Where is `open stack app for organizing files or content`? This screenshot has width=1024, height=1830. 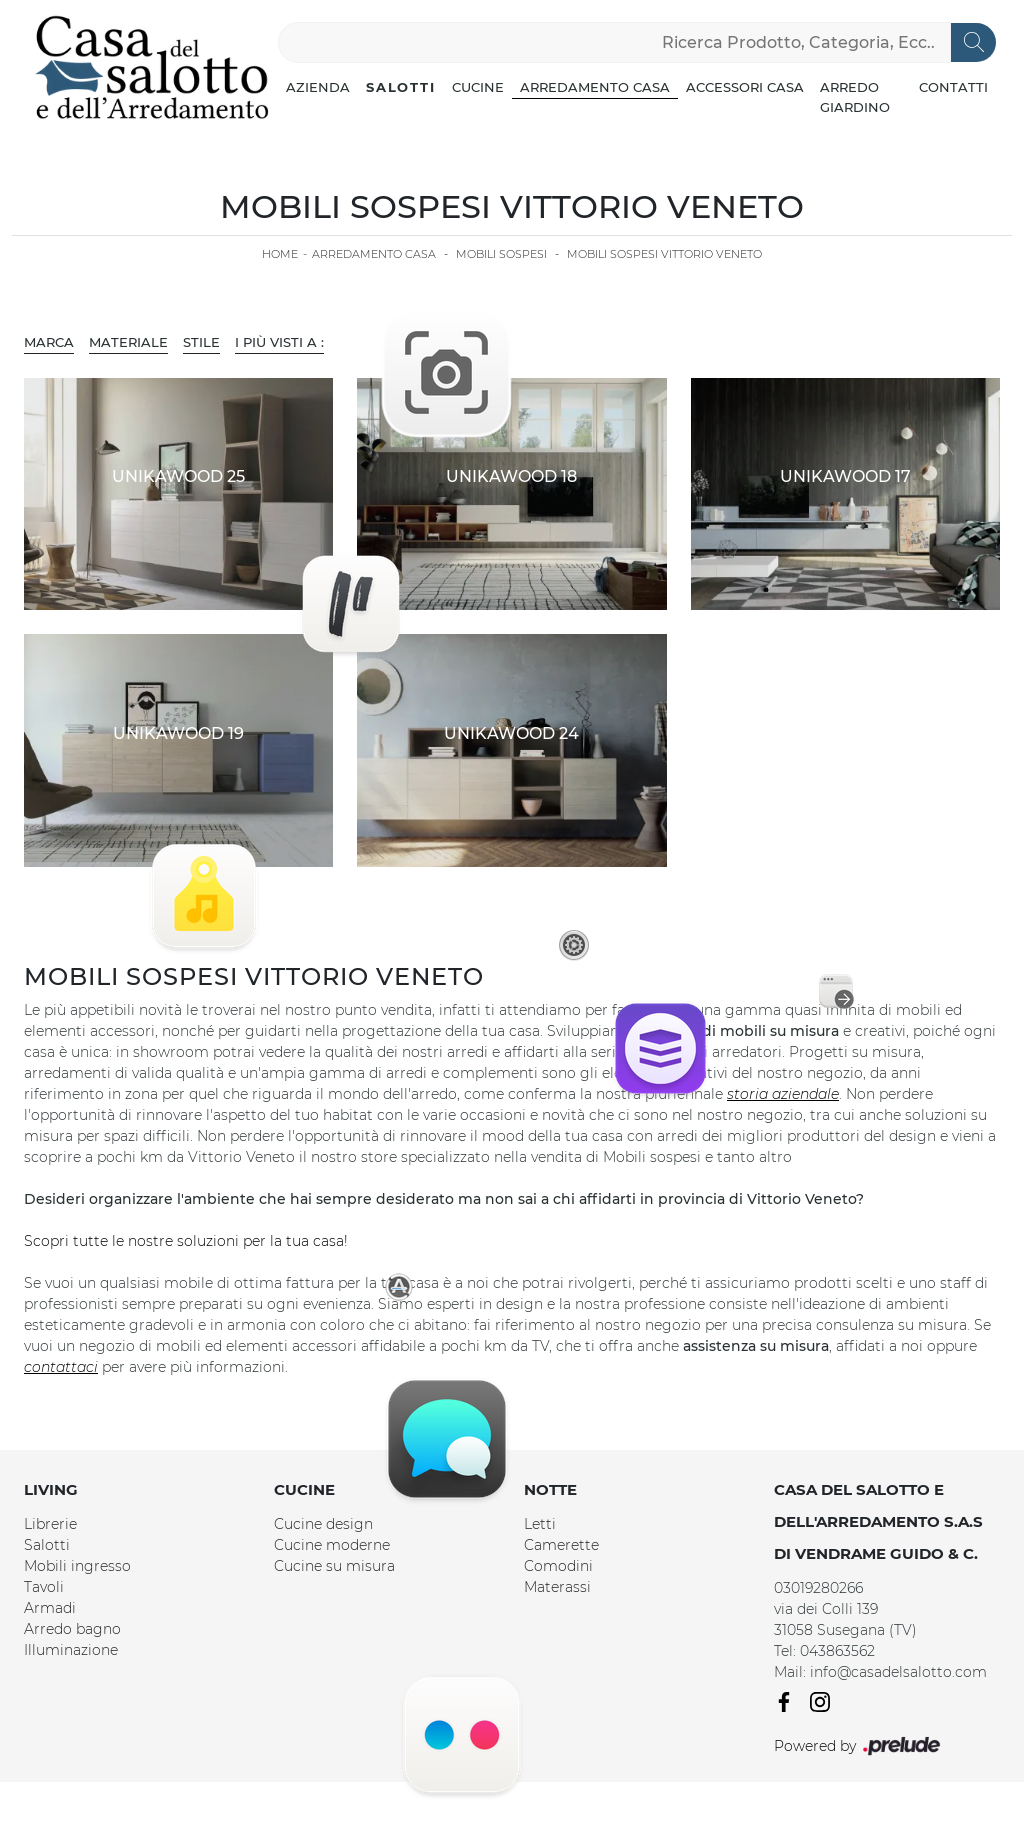
open stack app for organizing files or content is located at coordinates (660, 1048).